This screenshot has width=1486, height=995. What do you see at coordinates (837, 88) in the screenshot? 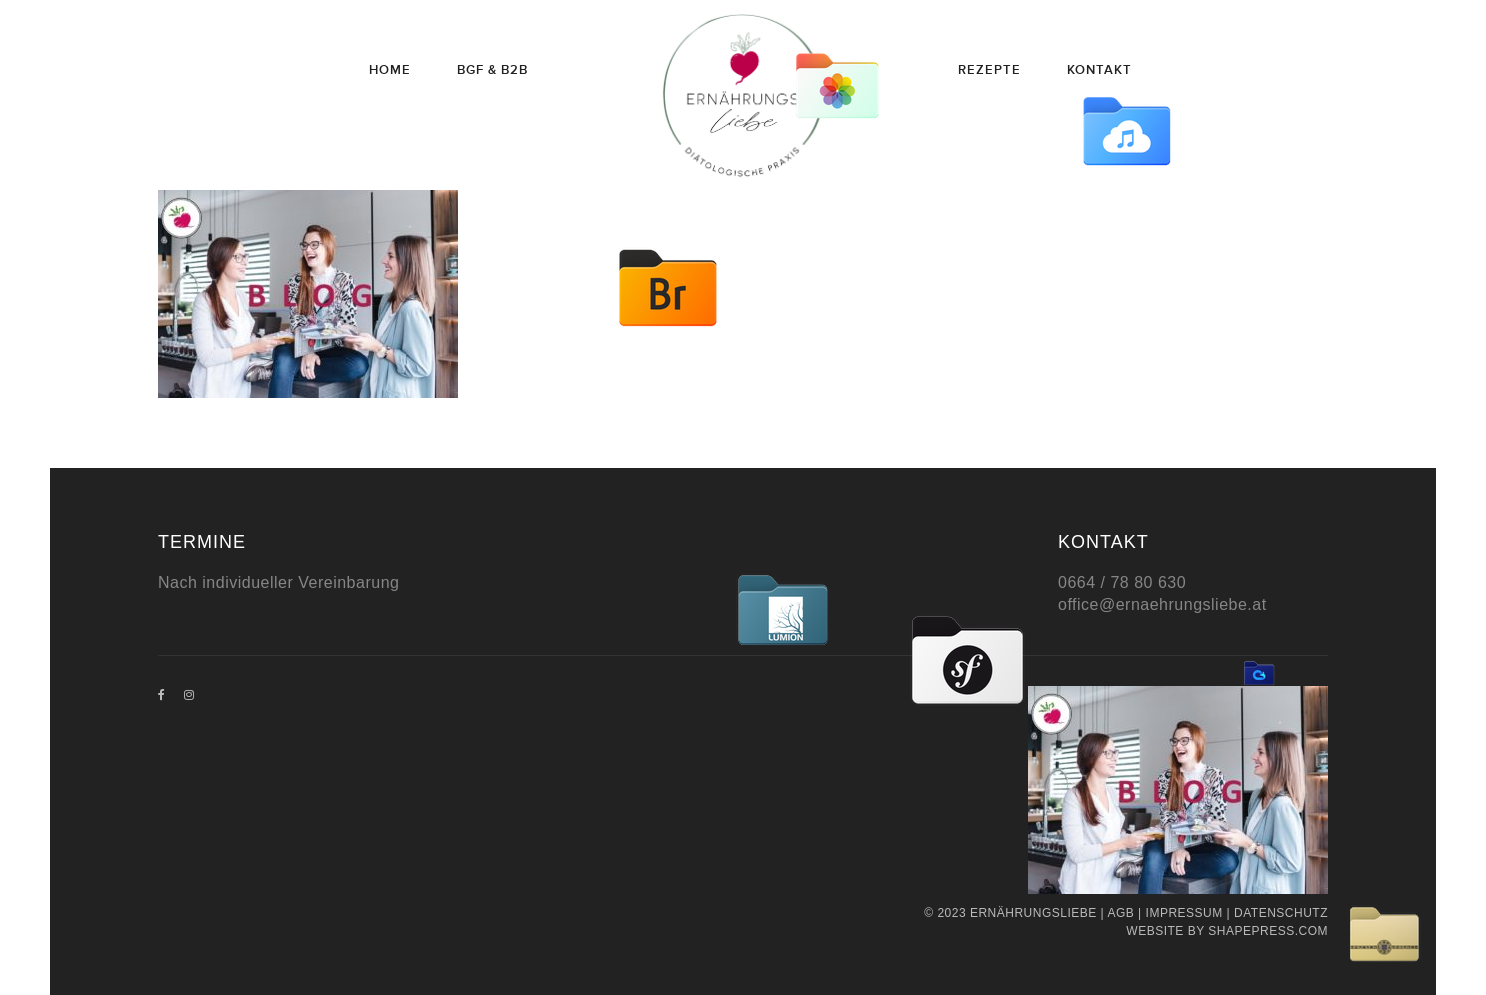
I see `open icloud photos folder` at bounding box center [837, 88].